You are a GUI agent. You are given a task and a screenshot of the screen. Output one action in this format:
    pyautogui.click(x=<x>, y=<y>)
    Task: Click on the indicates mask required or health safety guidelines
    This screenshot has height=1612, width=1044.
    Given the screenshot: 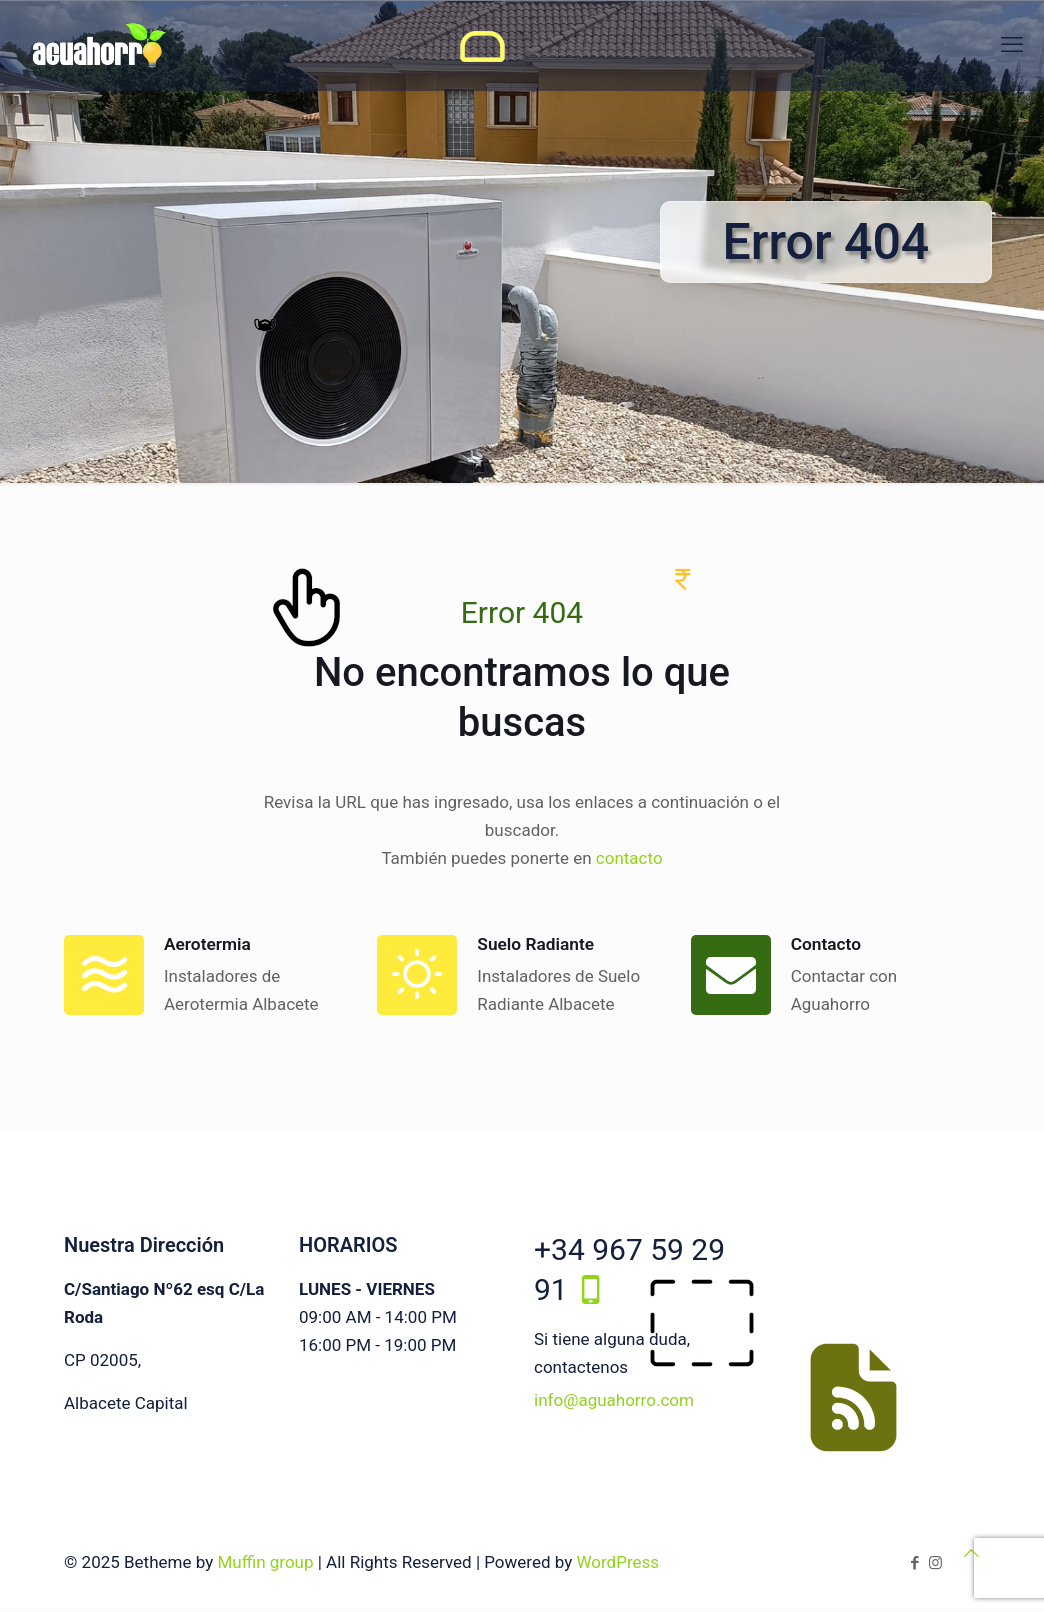 What is the action you would take?
    pyautogui.click(x=265, y=325)
    